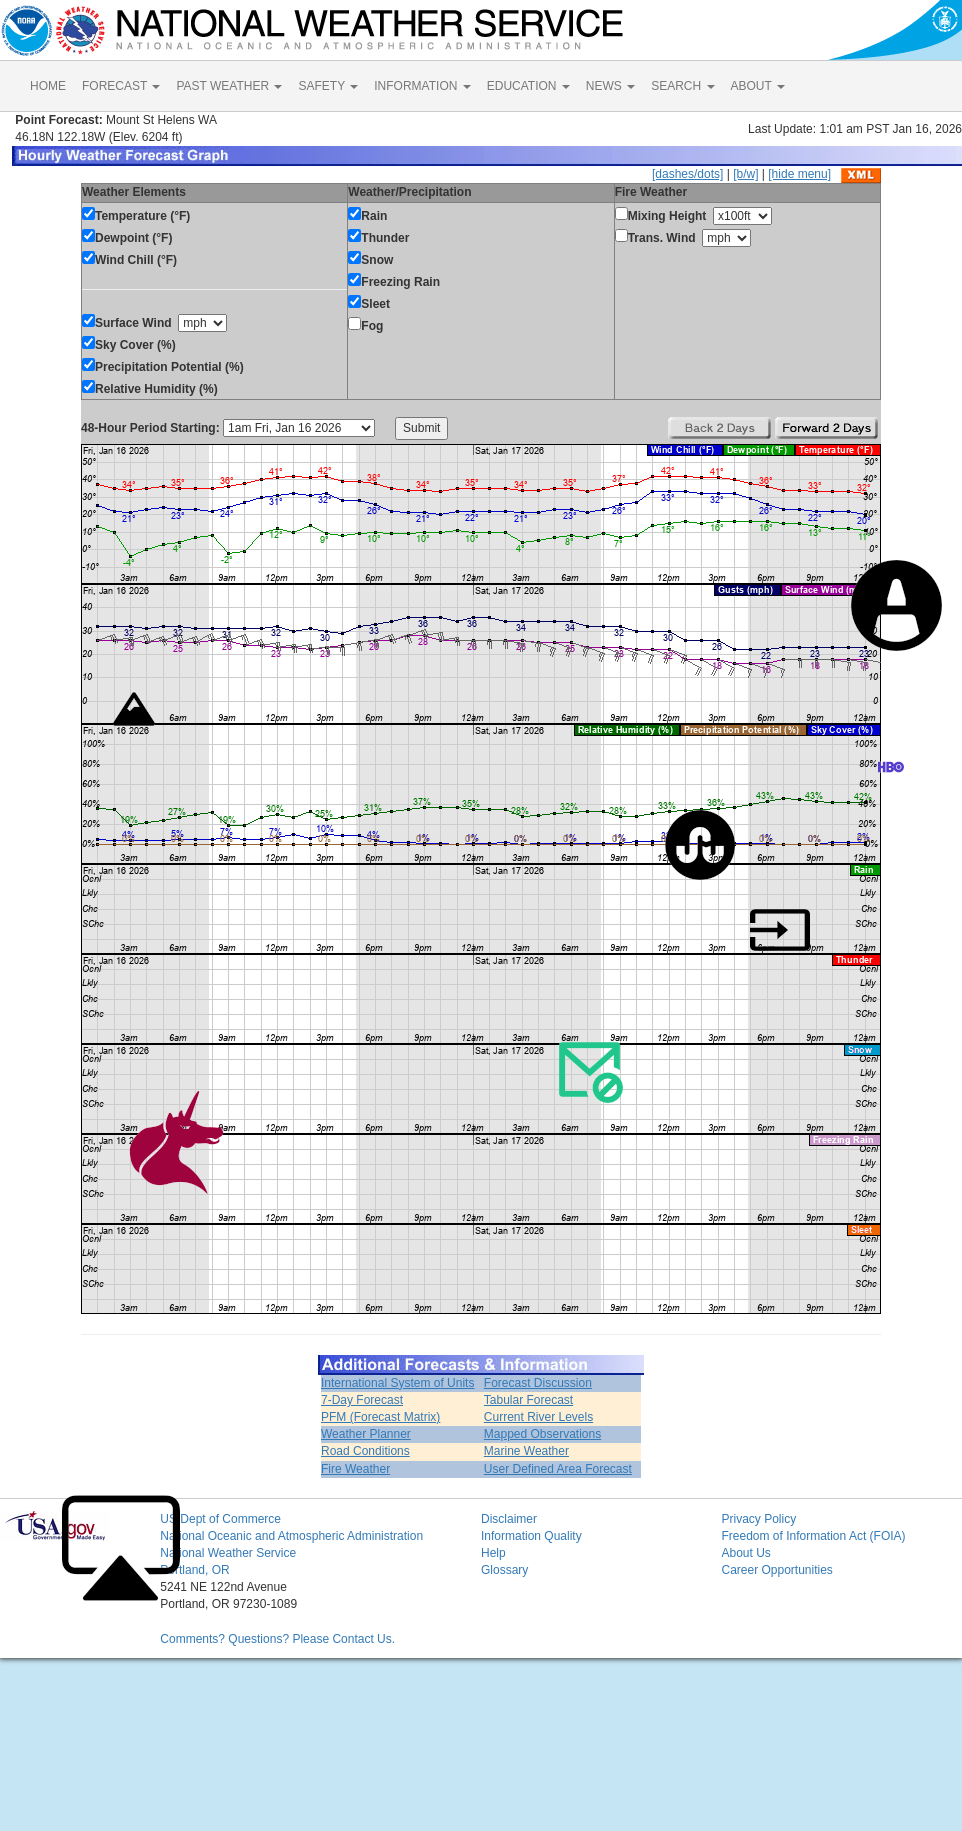 This screenshot has width=962, height=1831. What do you see at coordinates (121, 1548) in the screenshot?
I see `stream video content to an Apple TV or compatible device` at bounding box center [121, 1548].